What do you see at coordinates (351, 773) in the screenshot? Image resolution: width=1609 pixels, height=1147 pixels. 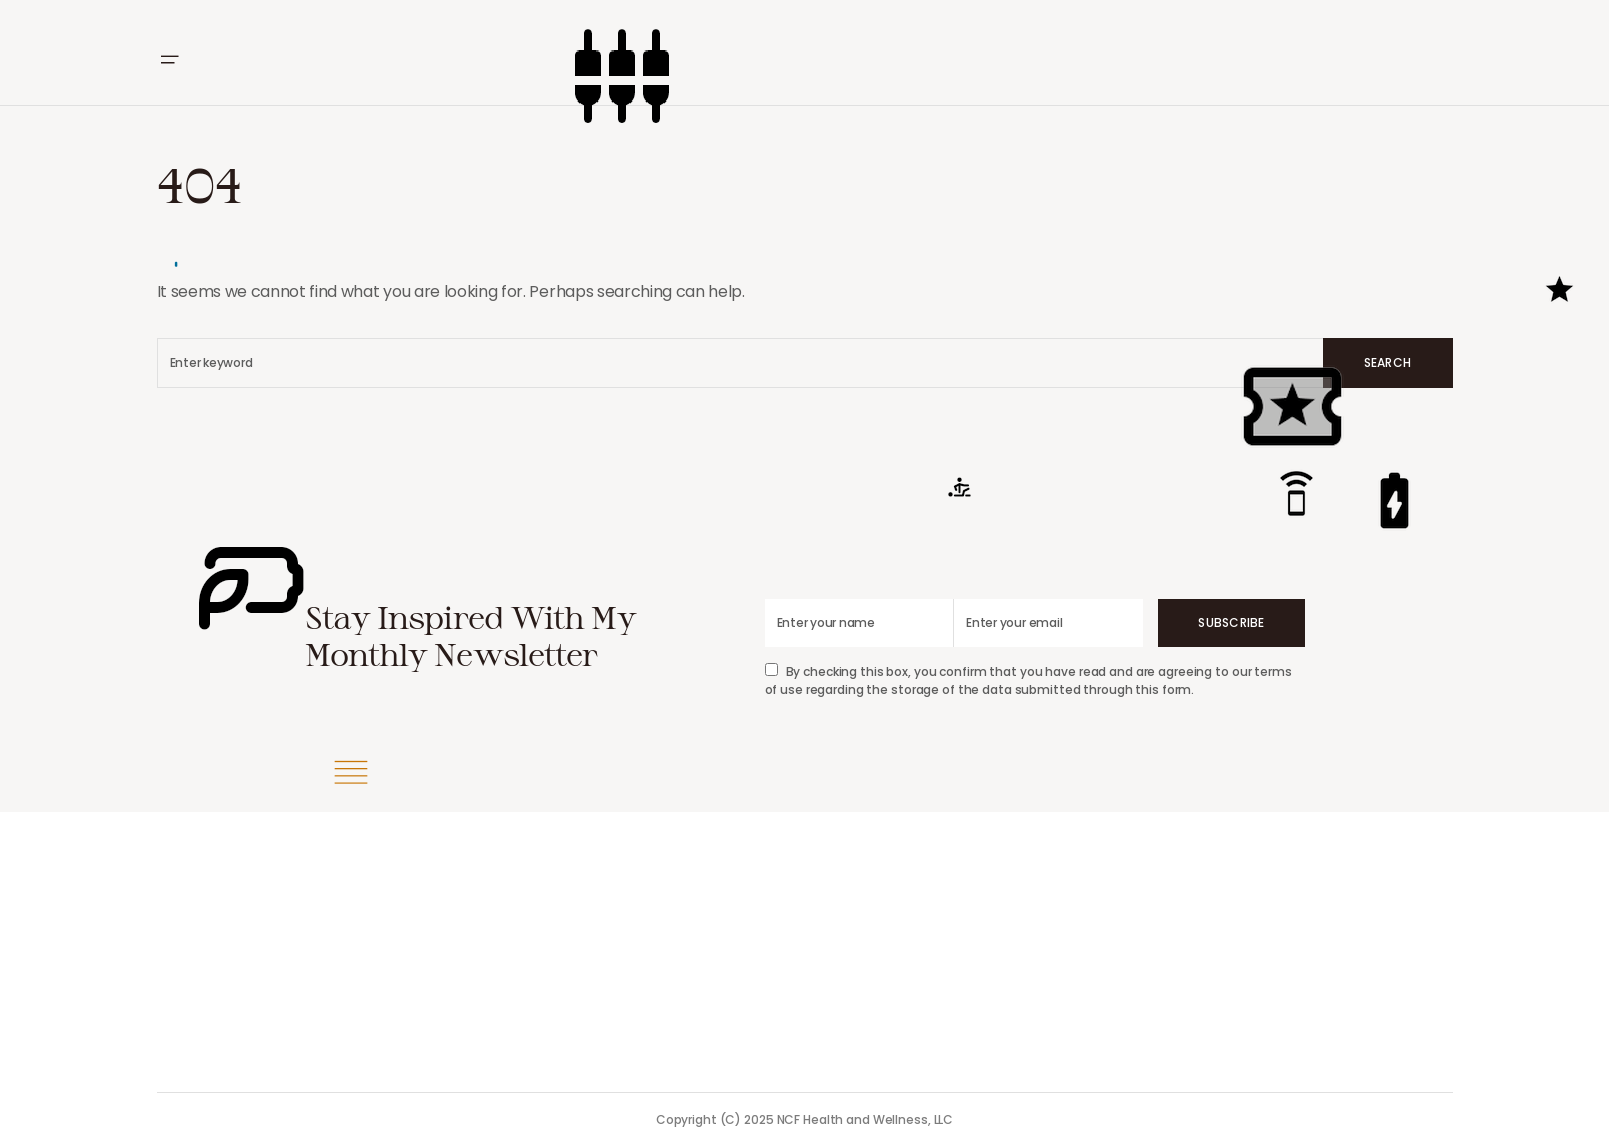 I see `justify text alignment` at bounding box center [351, 773].